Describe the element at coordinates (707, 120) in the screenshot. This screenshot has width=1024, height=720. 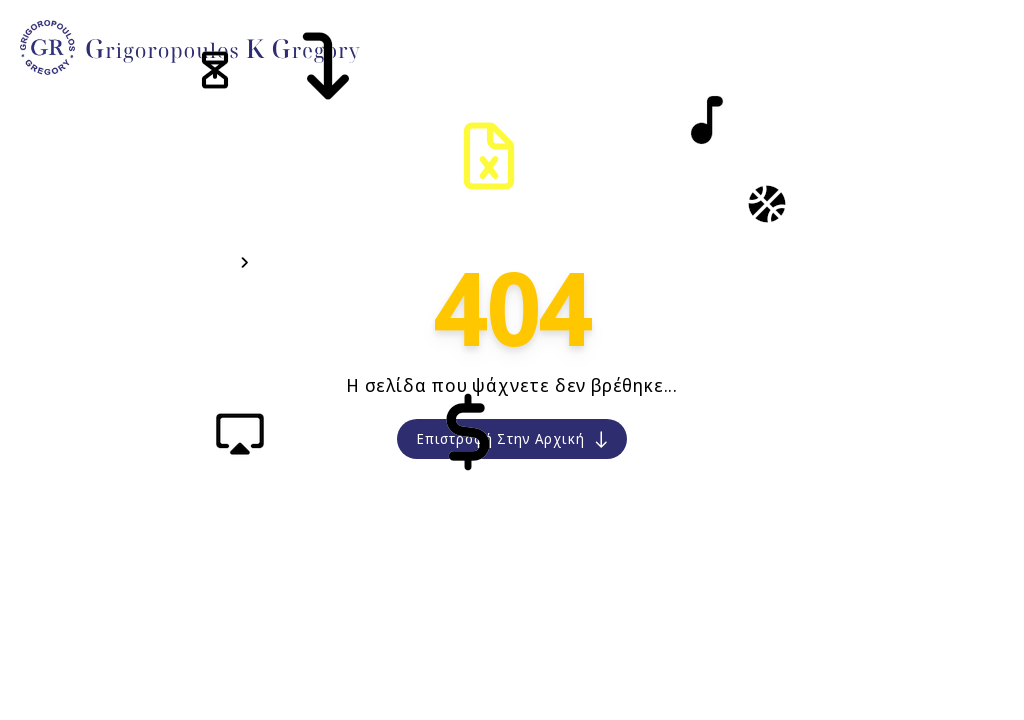
I see `play or access audio content` at that location.